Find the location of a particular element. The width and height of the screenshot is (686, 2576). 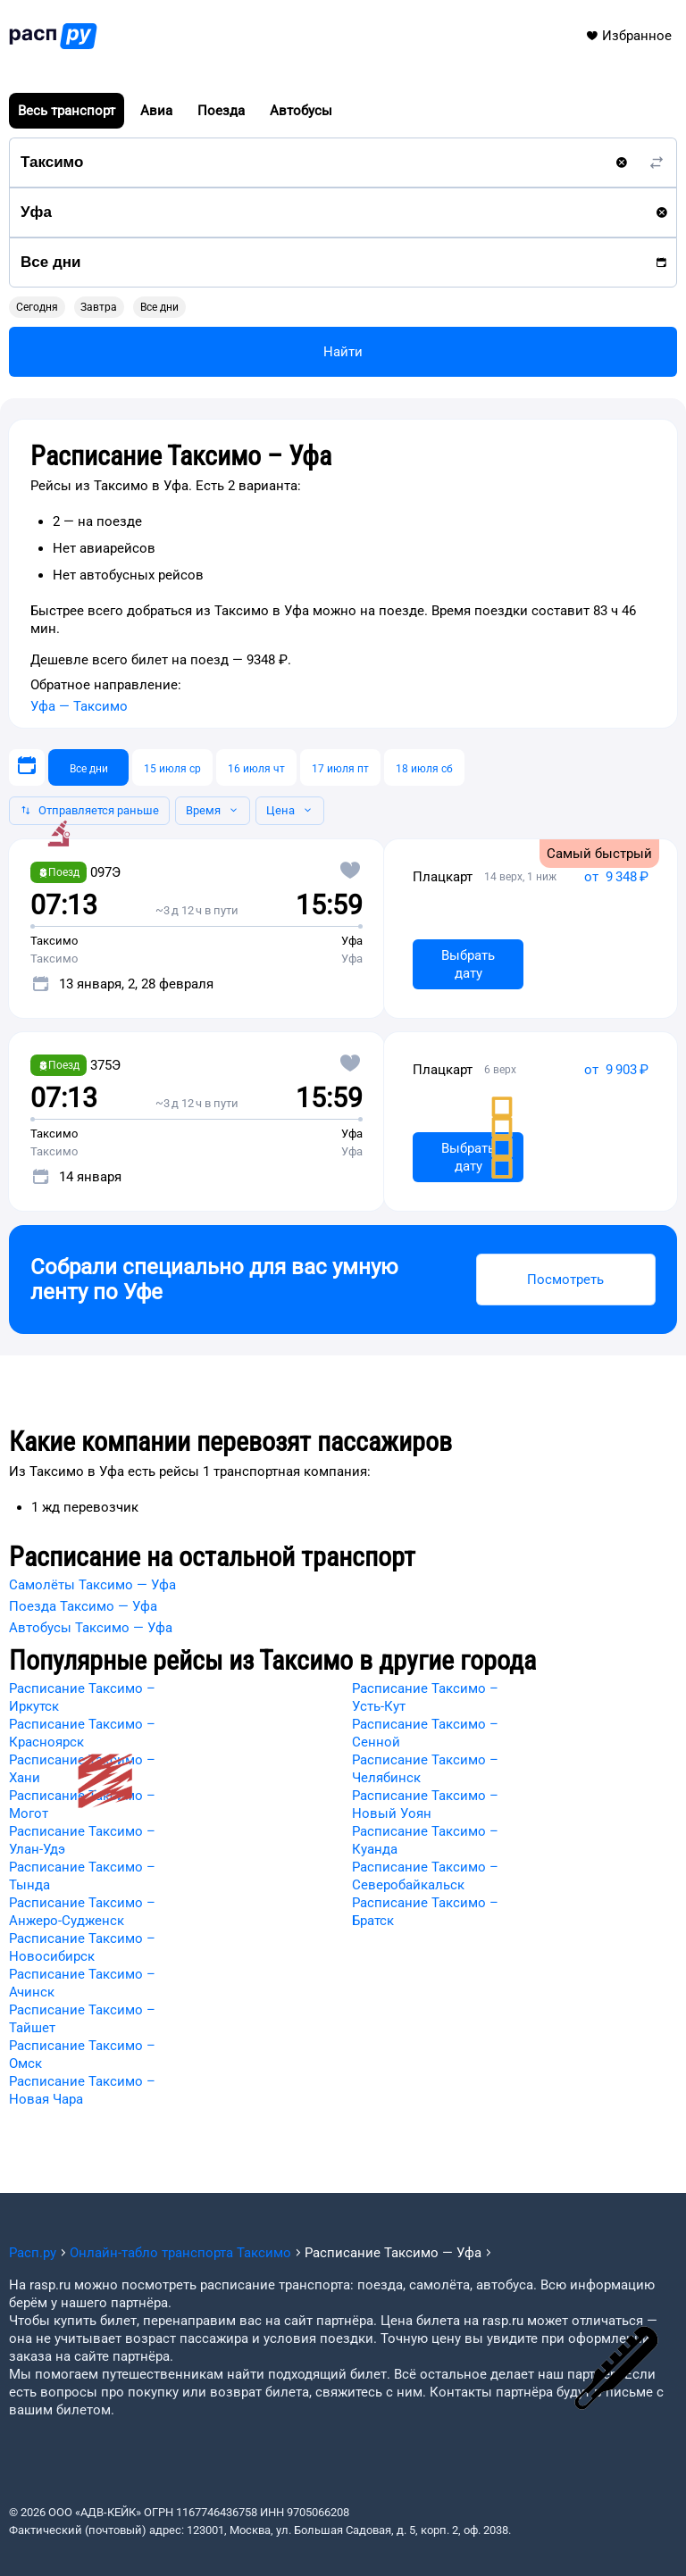

access research or analysis tools is located at coordinates (59, 833).